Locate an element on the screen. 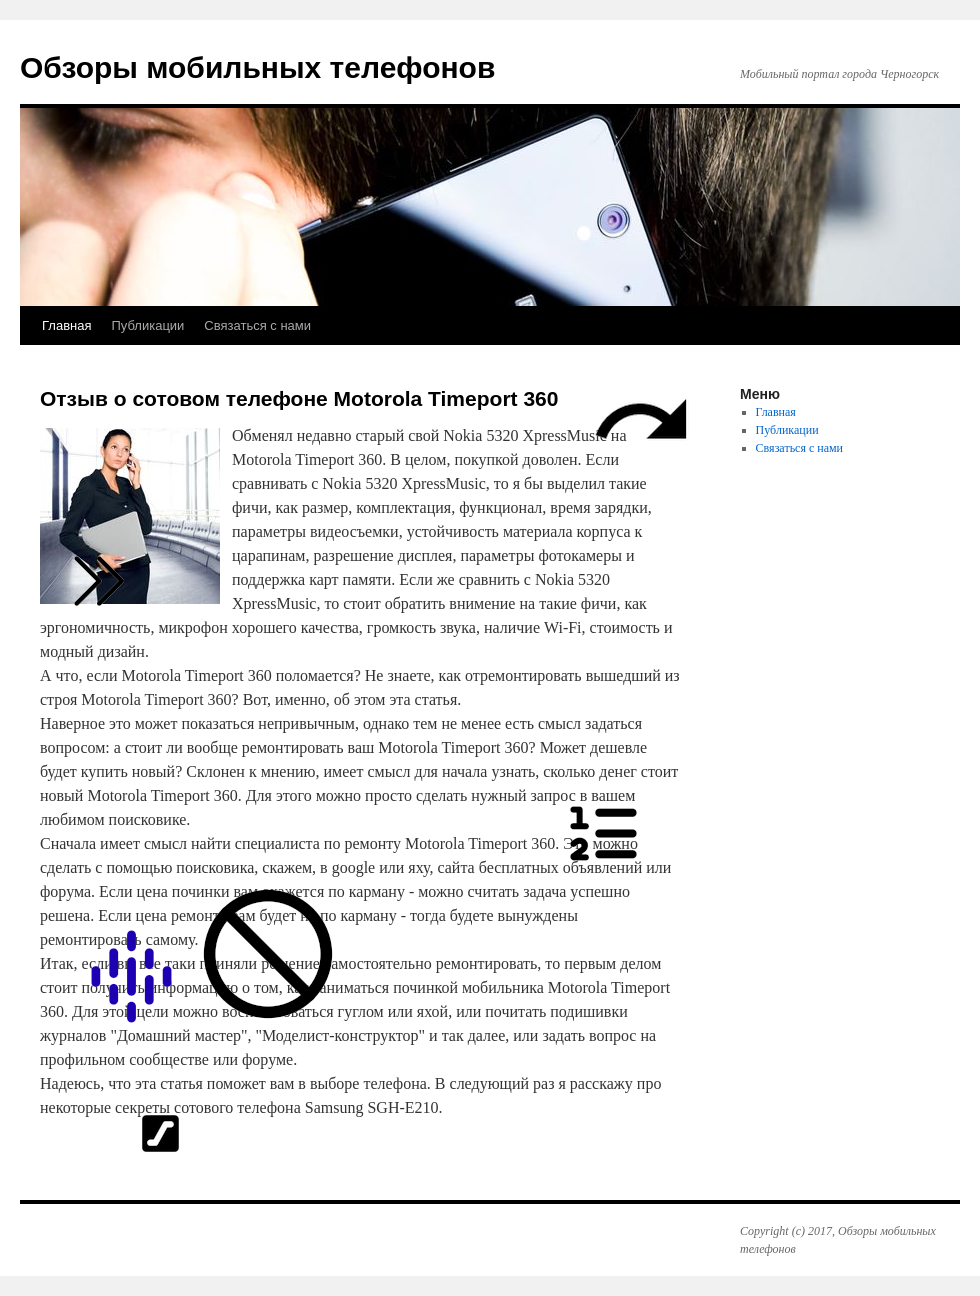 The height and width of the screenshot is (1296, 980). indicates escalator access nearby is located at coordinates (160, 1133).